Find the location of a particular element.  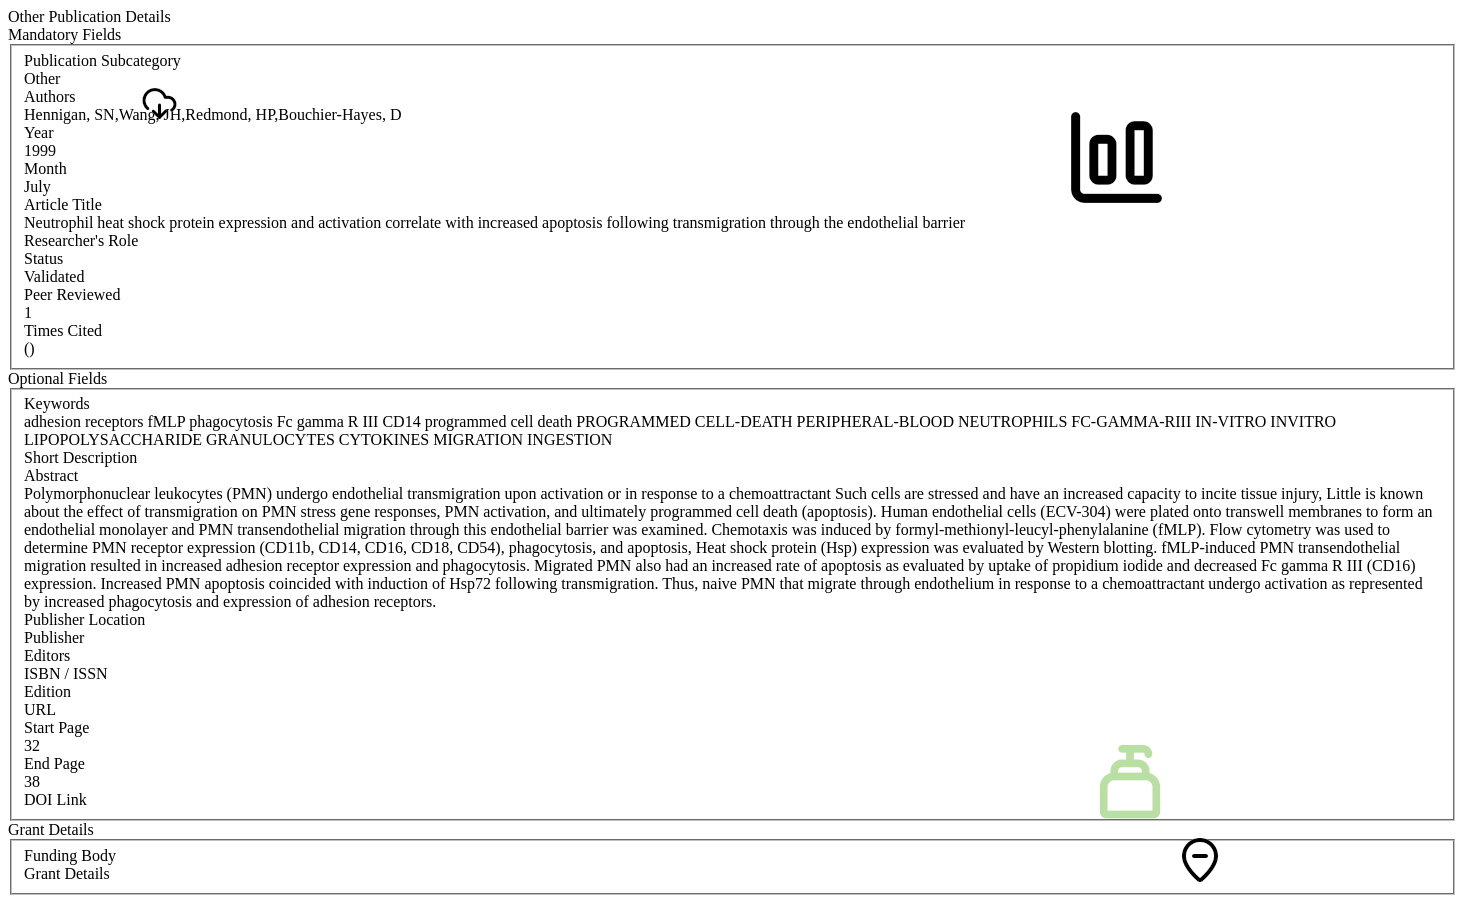

access hand washing or hygiene instructions is located at coordinates (1130, 783).